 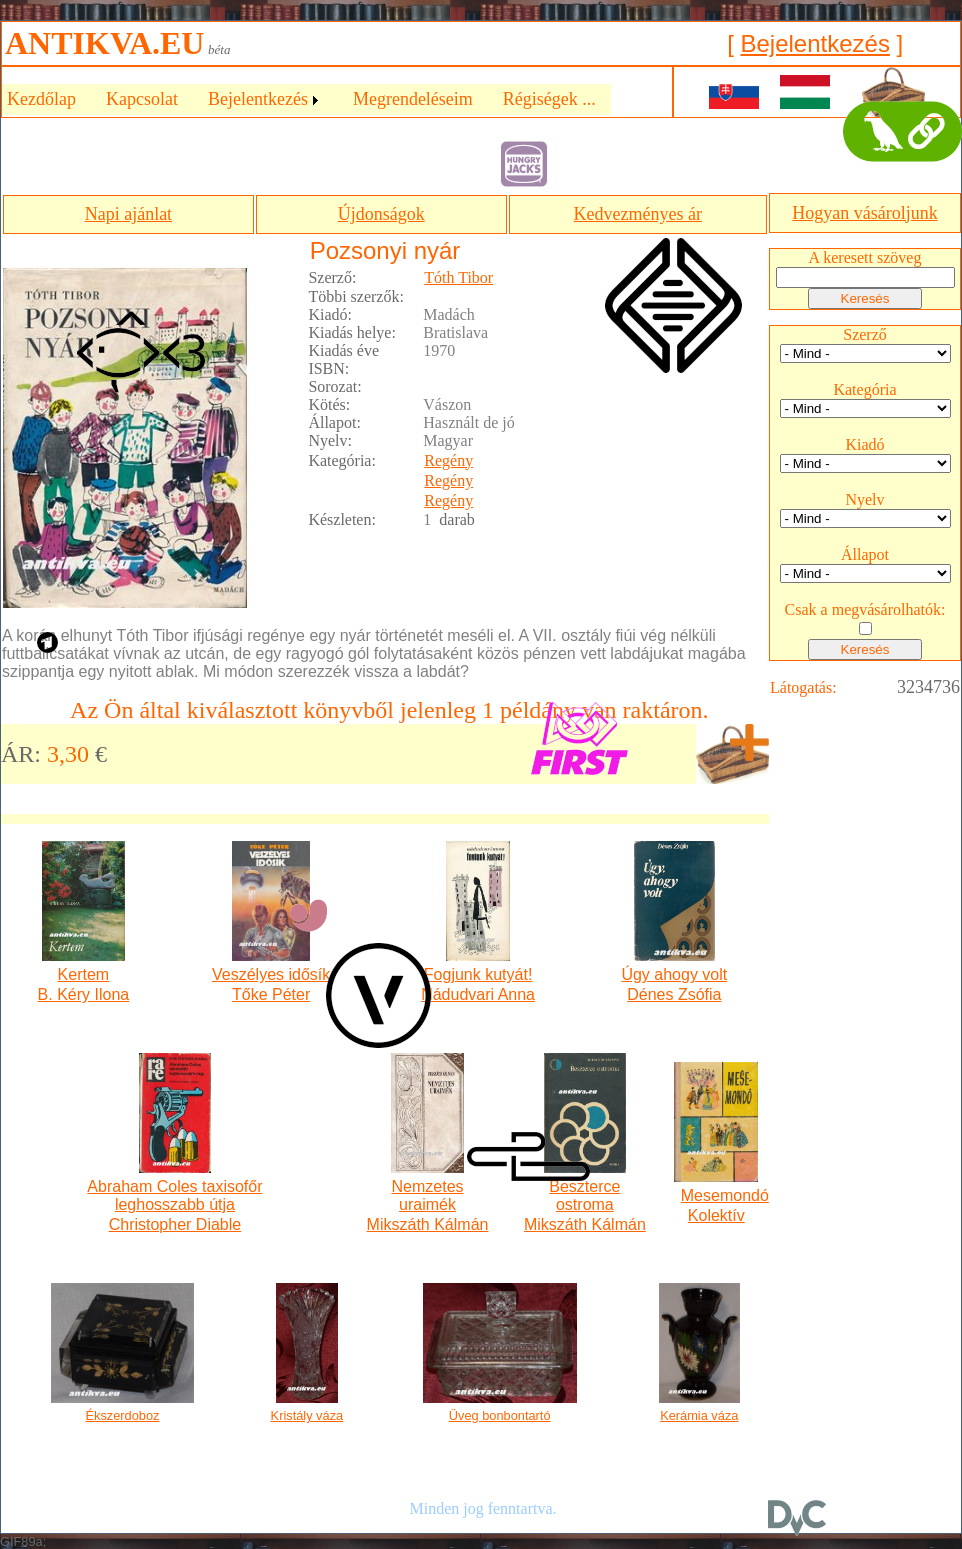 I want to click on ultralytics company logo, so click(x=308, y=915).